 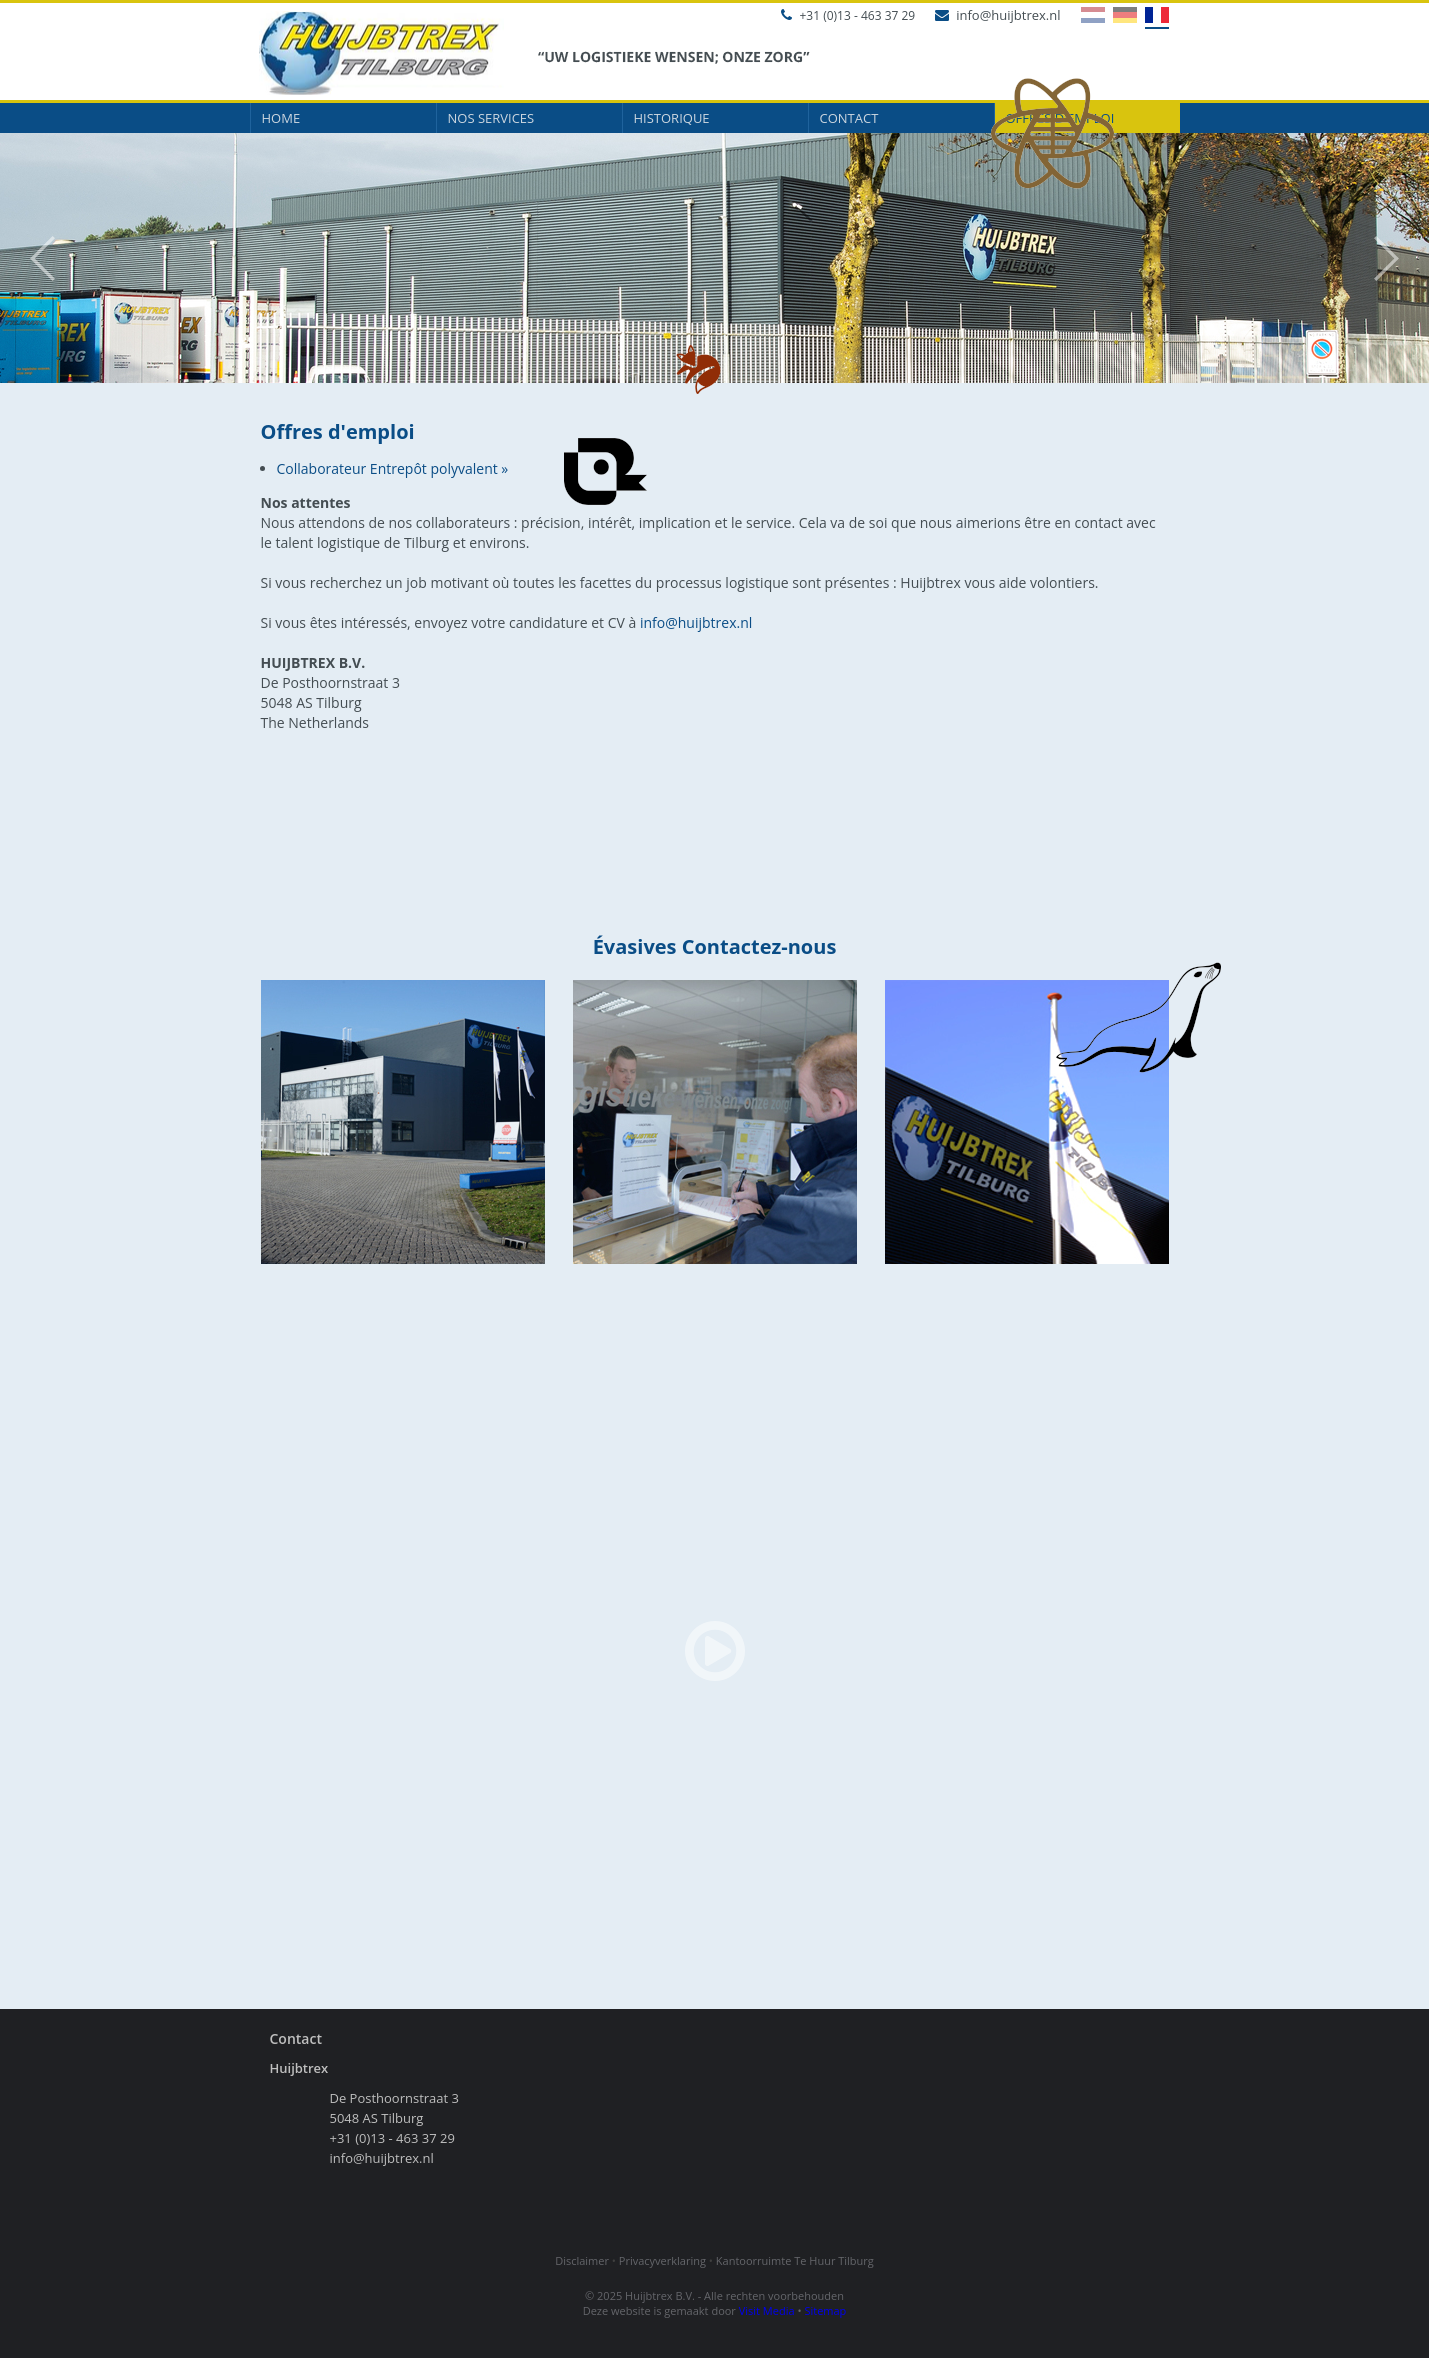 What do you see at coordinates (1052, 133) in the screenshot?
I see `react table library logo` at bounding box center [1052, 133].